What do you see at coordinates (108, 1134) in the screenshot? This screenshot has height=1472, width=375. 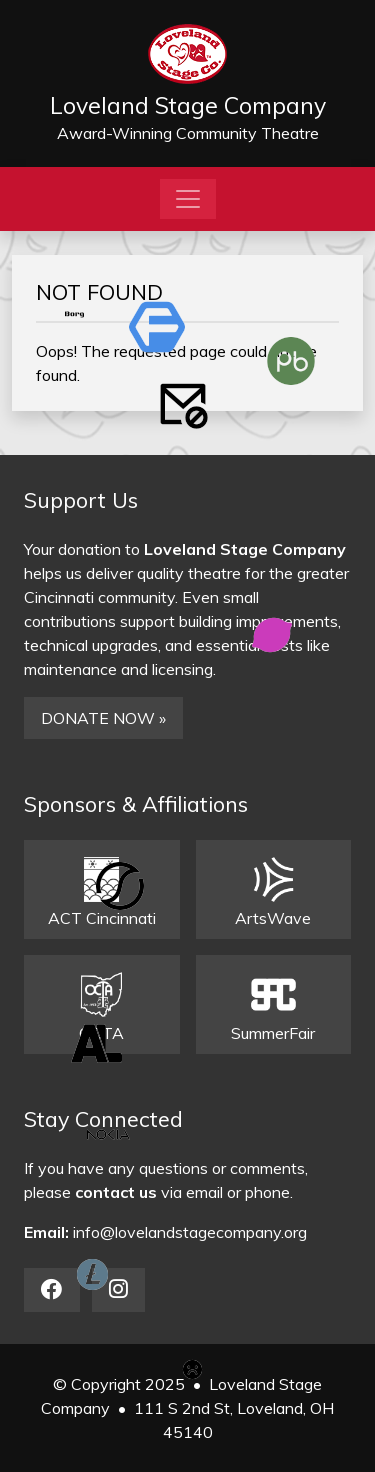 I see `Nokia brand logo` at bounding box center [108, 1134].